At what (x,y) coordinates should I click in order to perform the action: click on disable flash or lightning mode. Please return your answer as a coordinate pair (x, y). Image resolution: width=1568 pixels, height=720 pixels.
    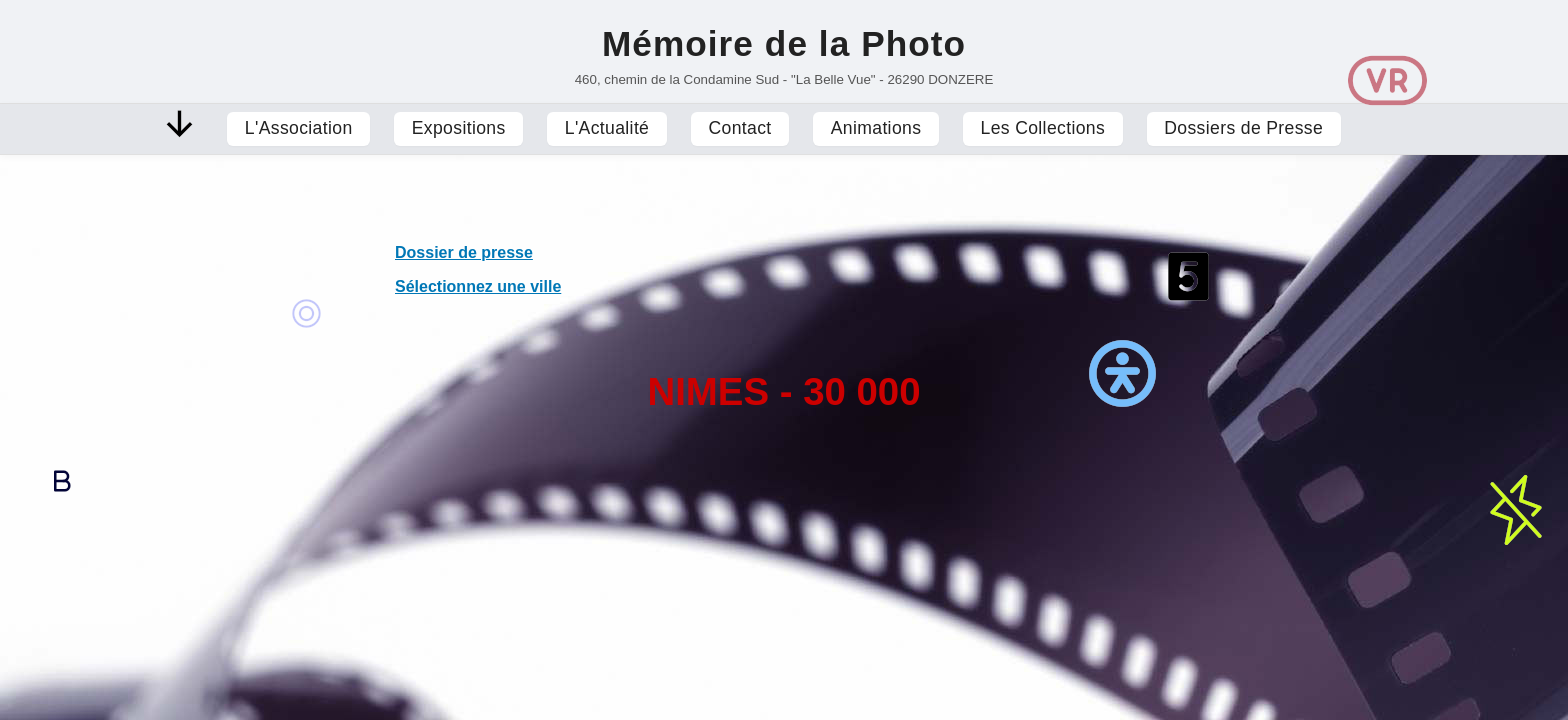
    Looking at the image, I should click on (1516, 510).